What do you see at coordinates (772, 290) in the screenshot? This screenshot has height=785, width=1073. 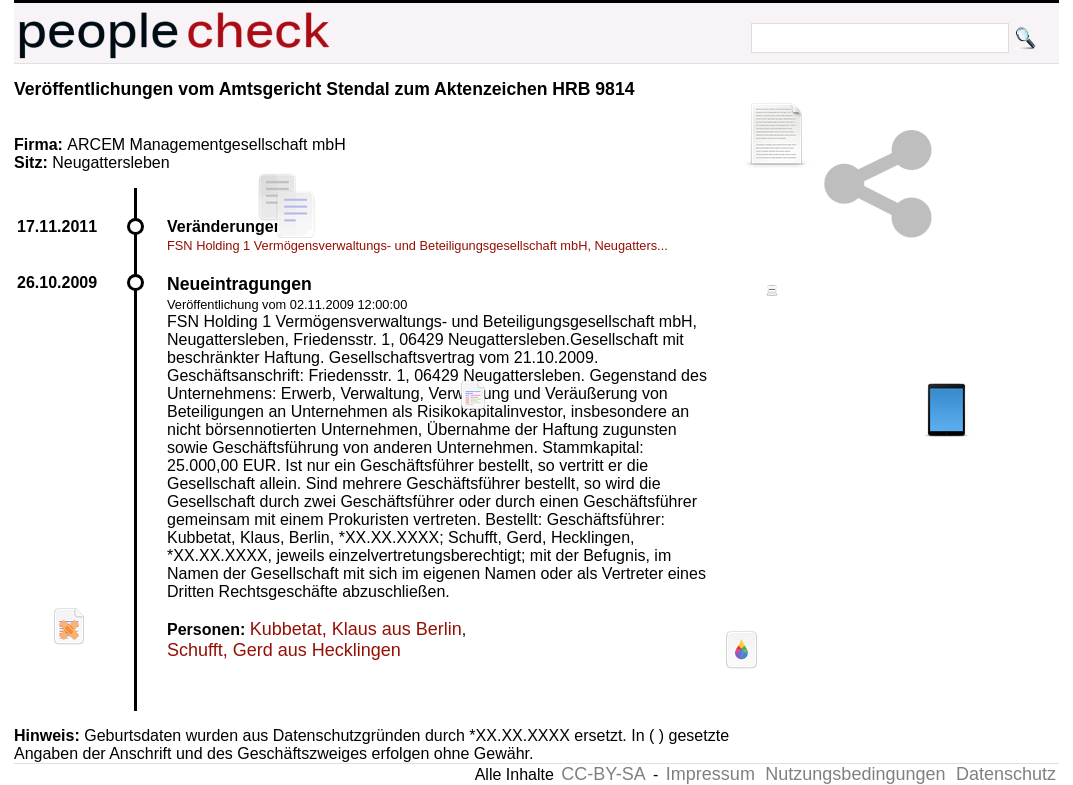 I see `zoom out to reduce magnification` at bounding box center [772, 290].